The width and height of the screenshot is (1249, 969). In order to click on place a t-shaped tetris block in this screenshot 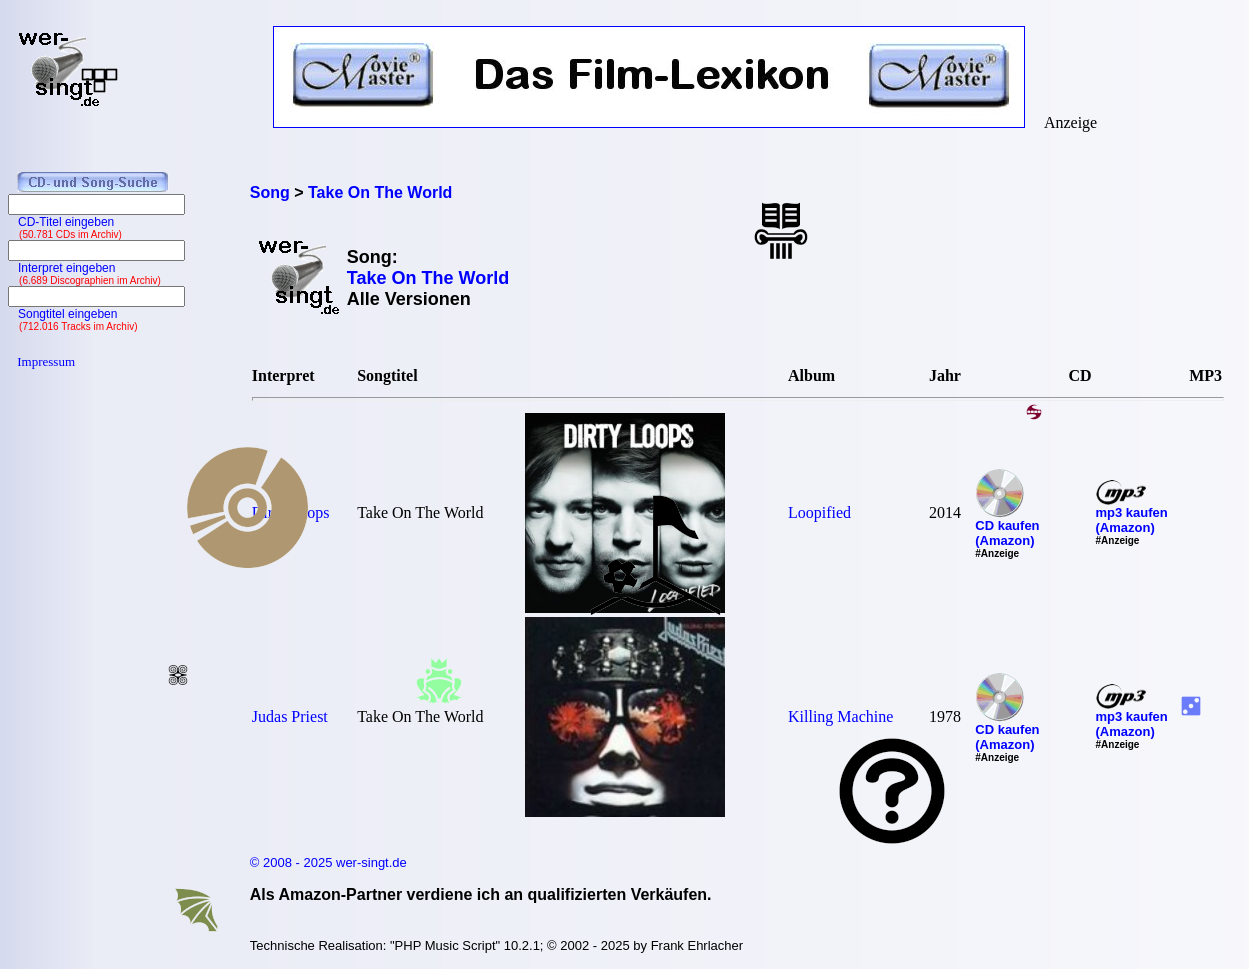, I will do `click(99, 80)`.